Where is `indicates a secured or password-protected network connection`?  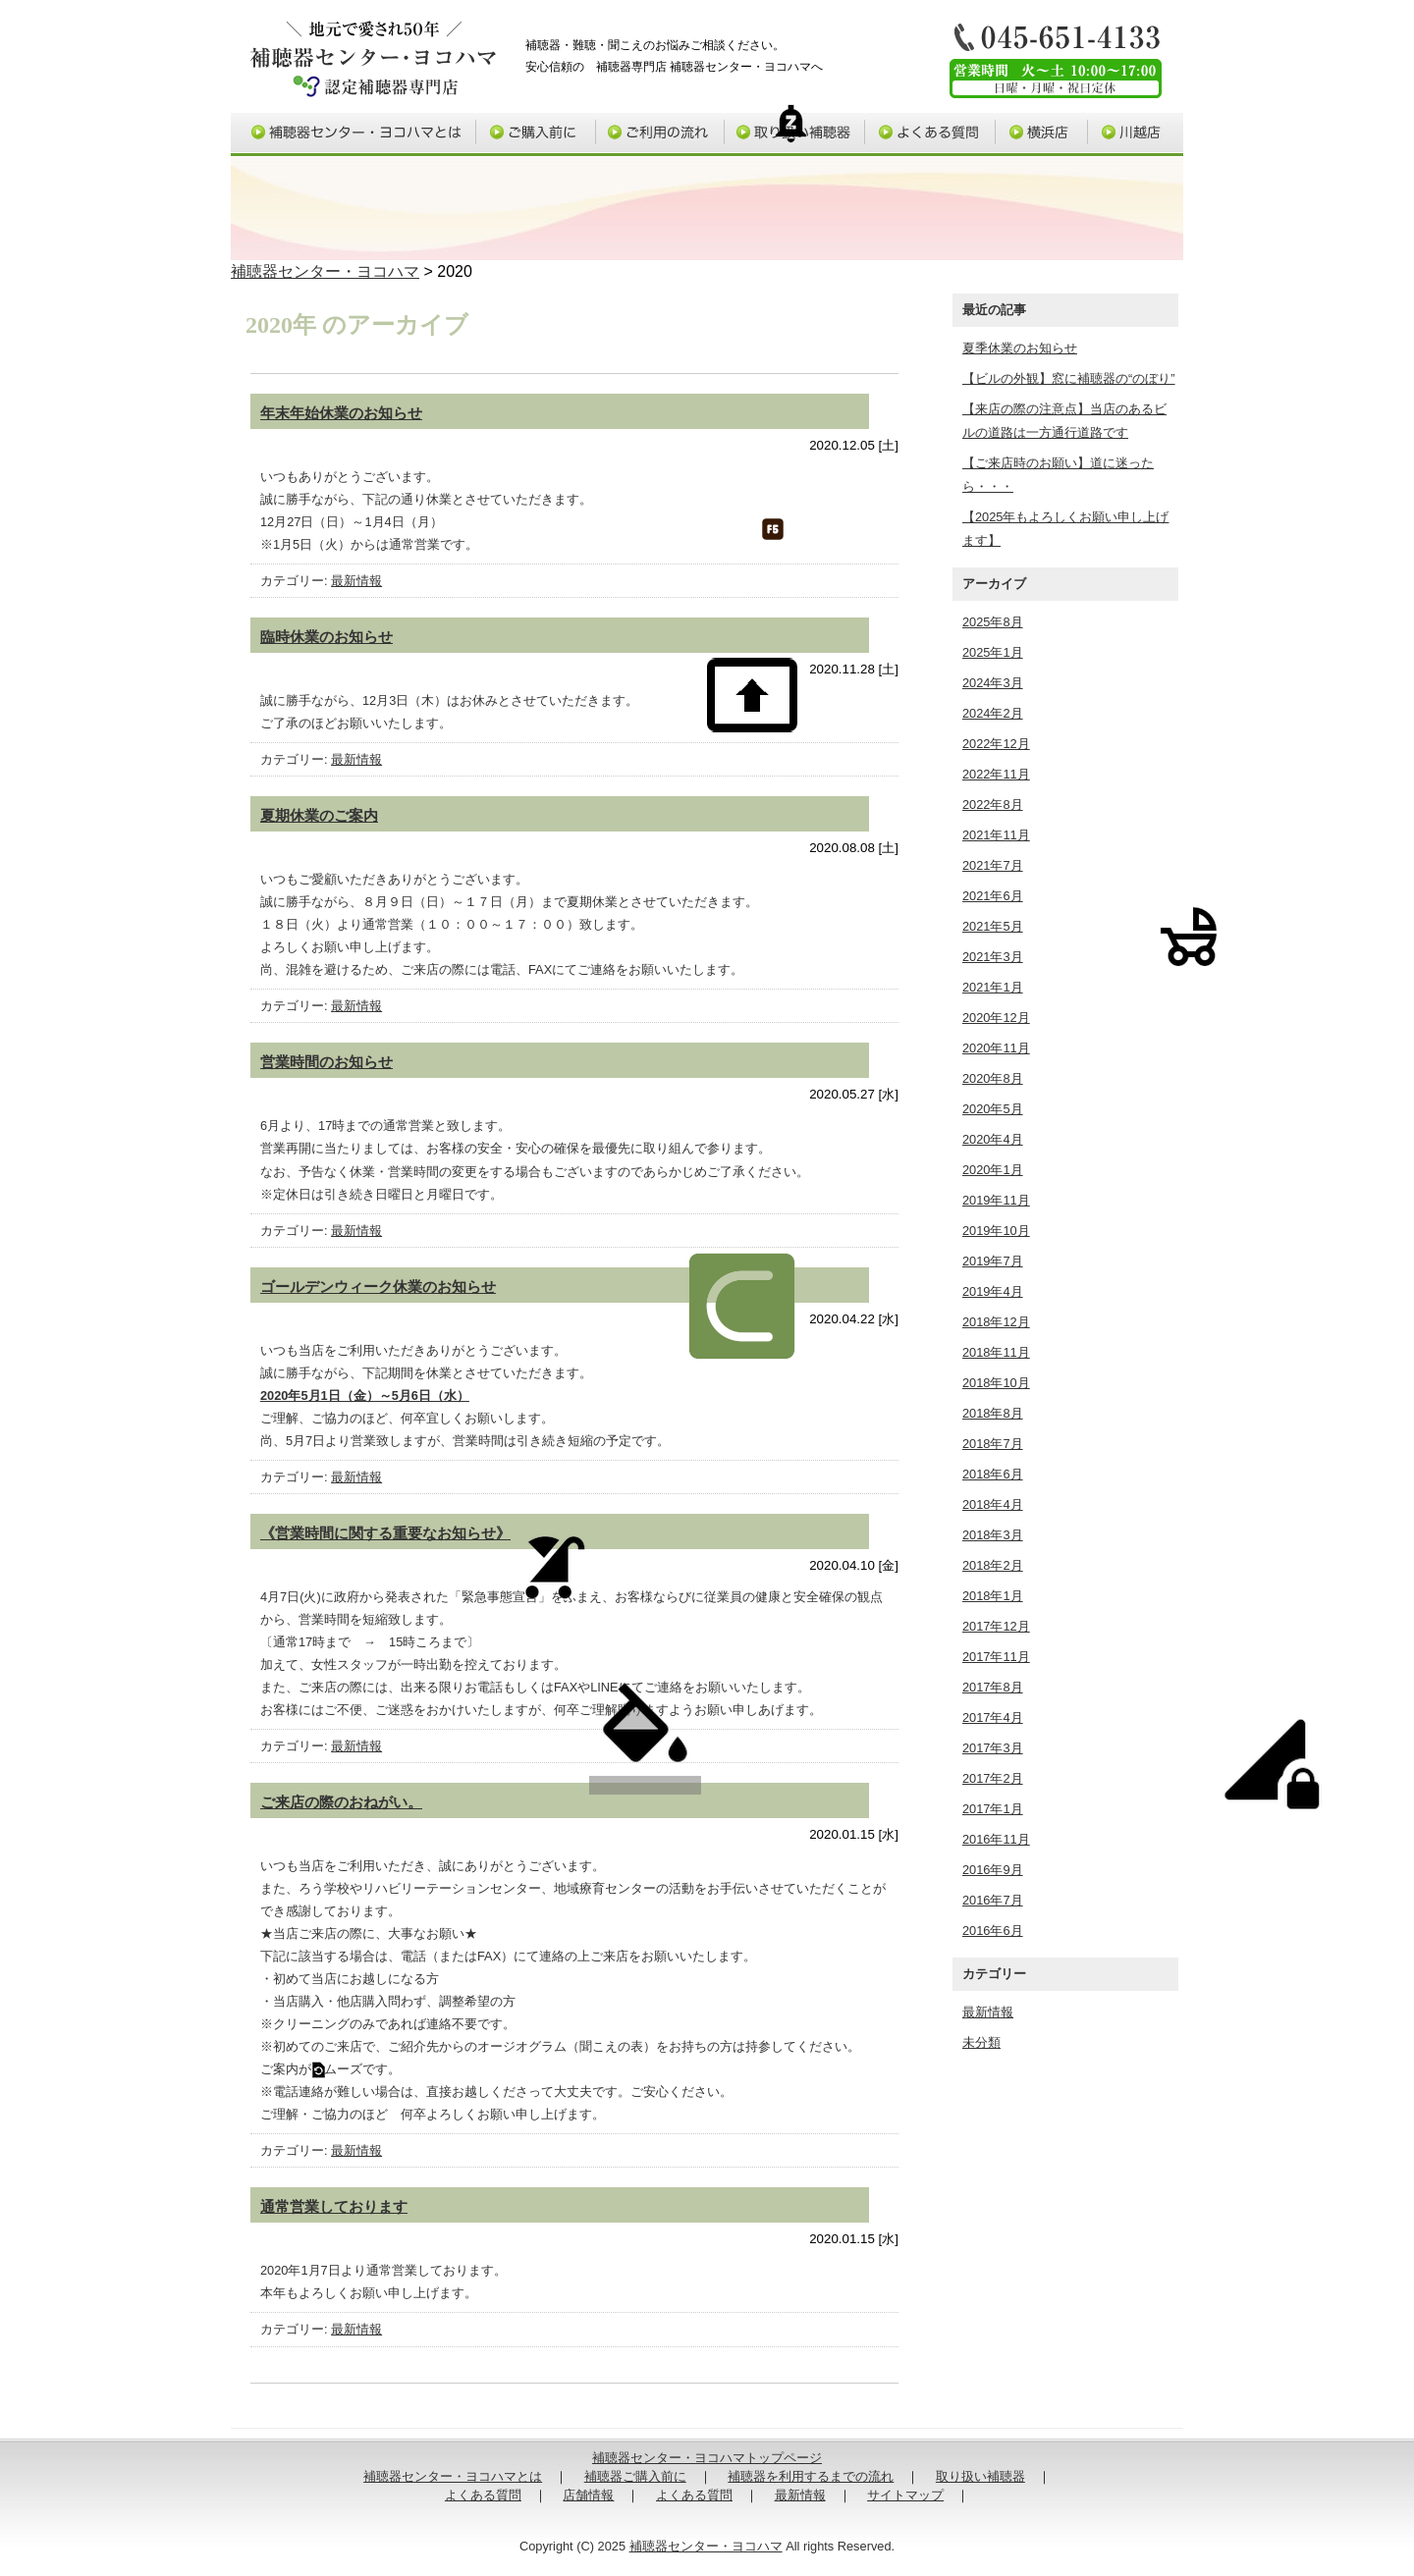
indicates a secured or password-protected network connection is located at coordinates (1269, 1763).